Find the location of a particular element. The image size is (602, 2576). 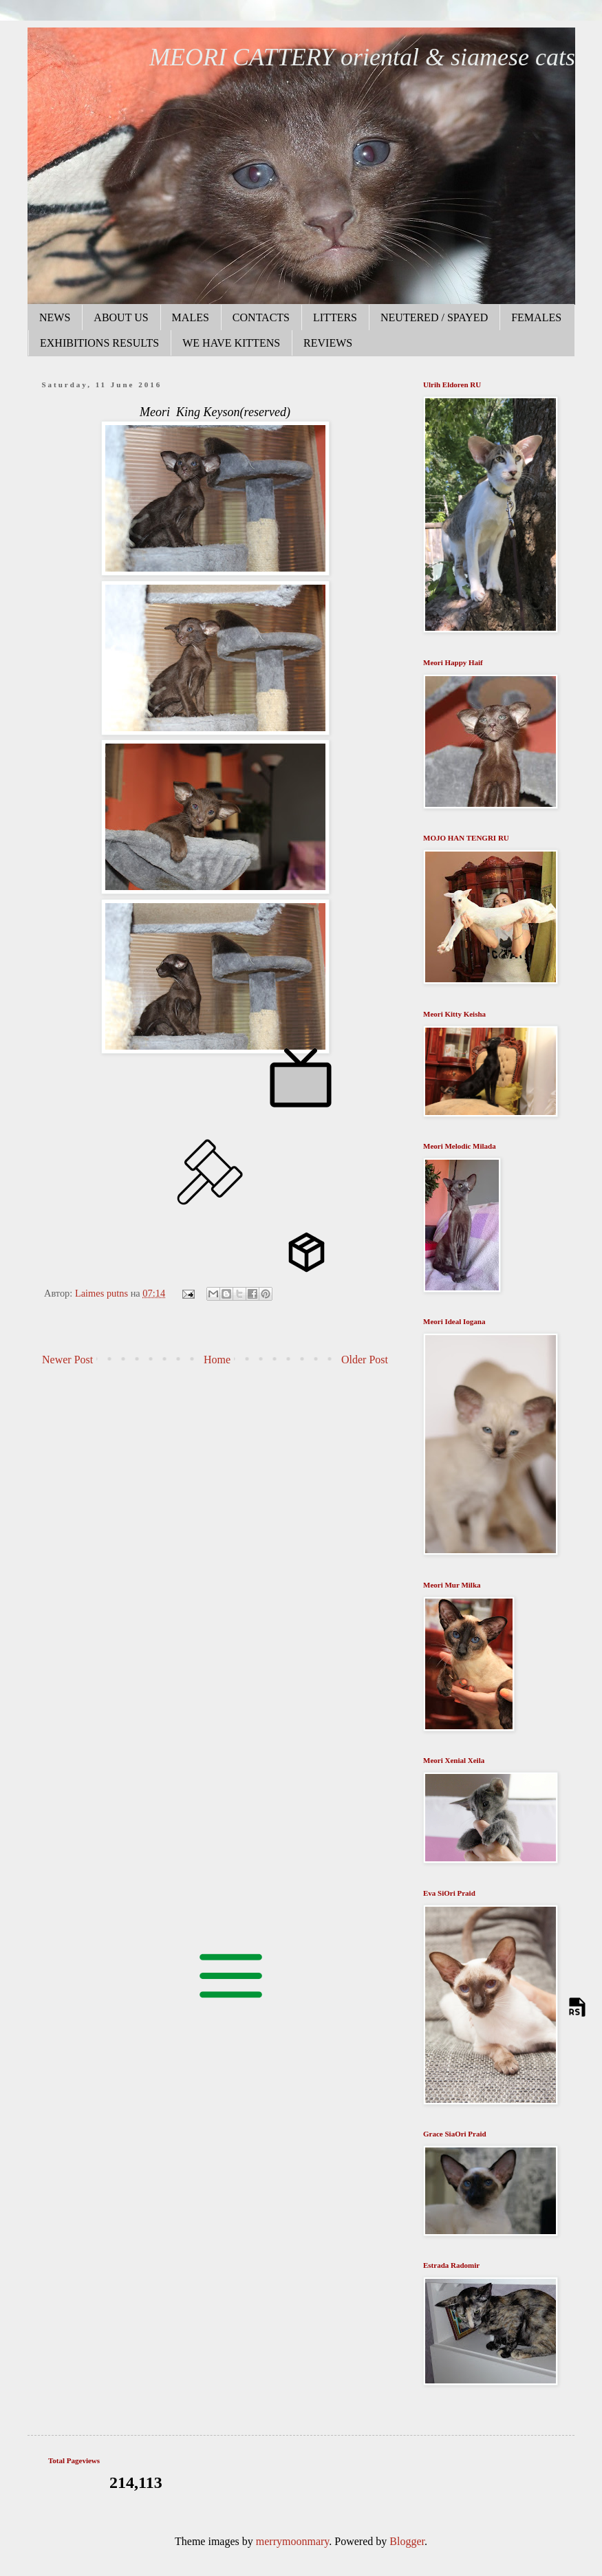

access legal or terms of service information is located at coordinates (207, 1174).